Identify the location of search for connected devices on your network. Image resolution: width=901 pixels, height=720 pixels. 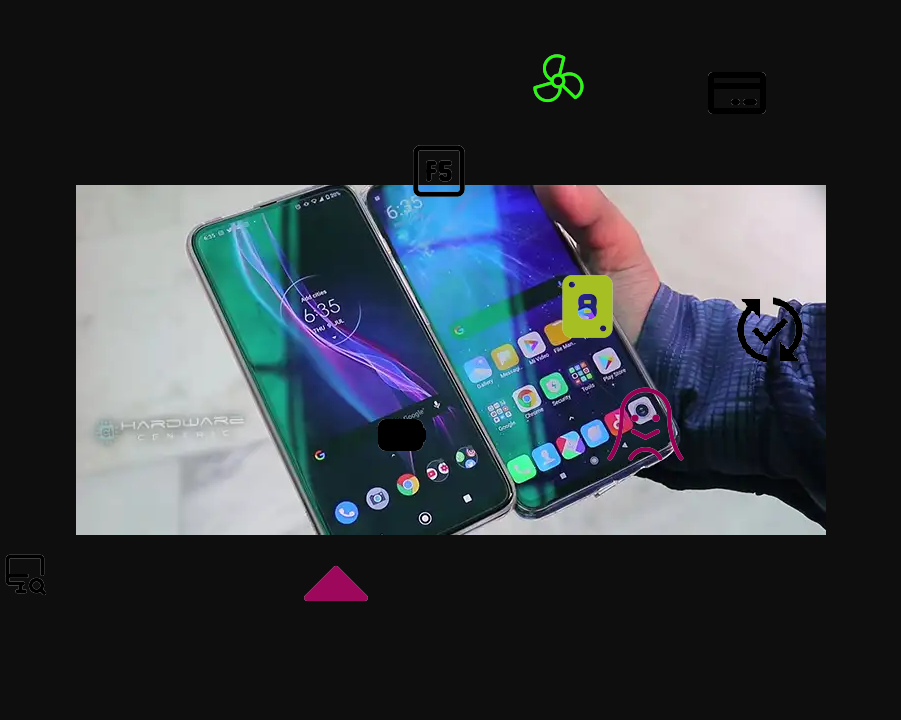
(25, 574).